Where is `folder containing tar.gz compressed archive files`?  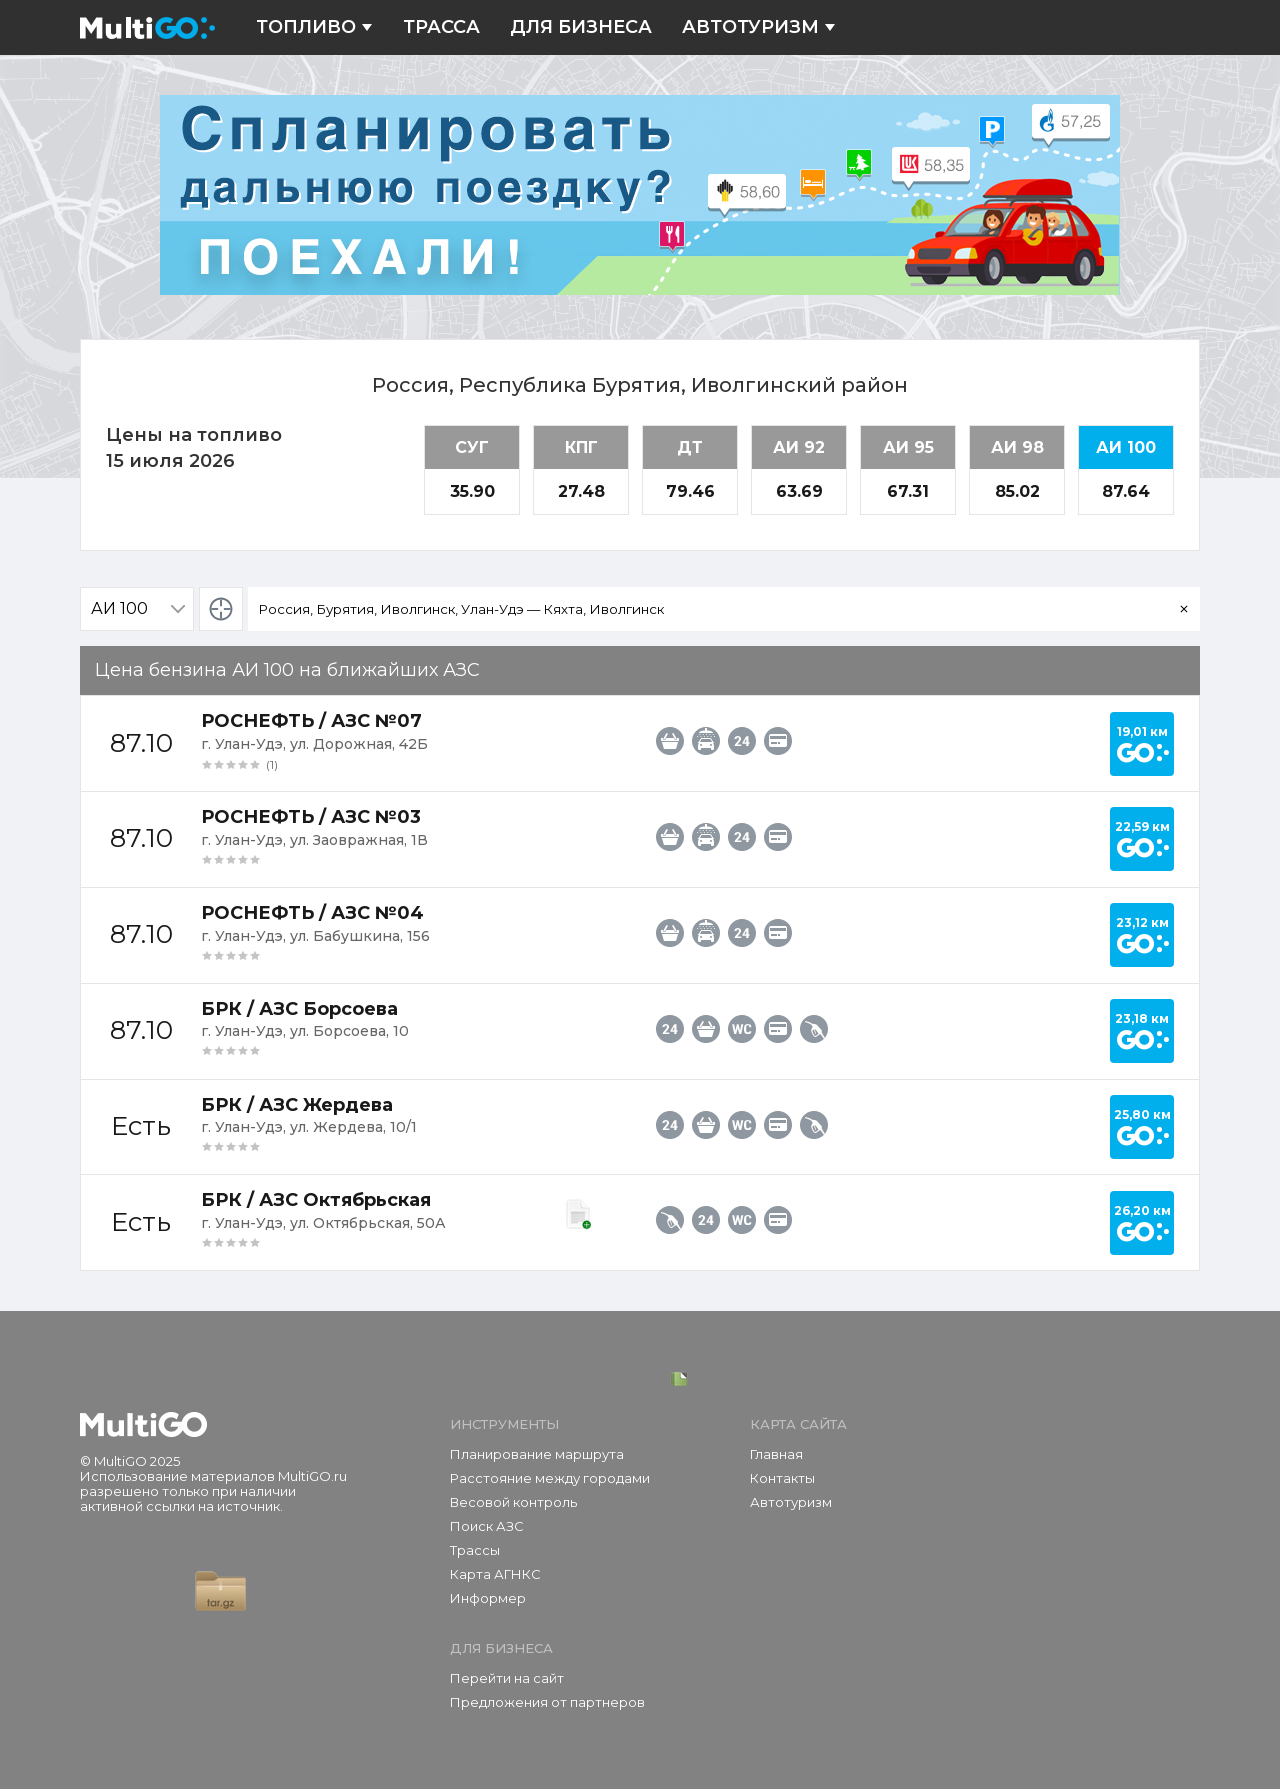 folder containing tar.gz compressed archive files is located at coordinates (220, 1592).